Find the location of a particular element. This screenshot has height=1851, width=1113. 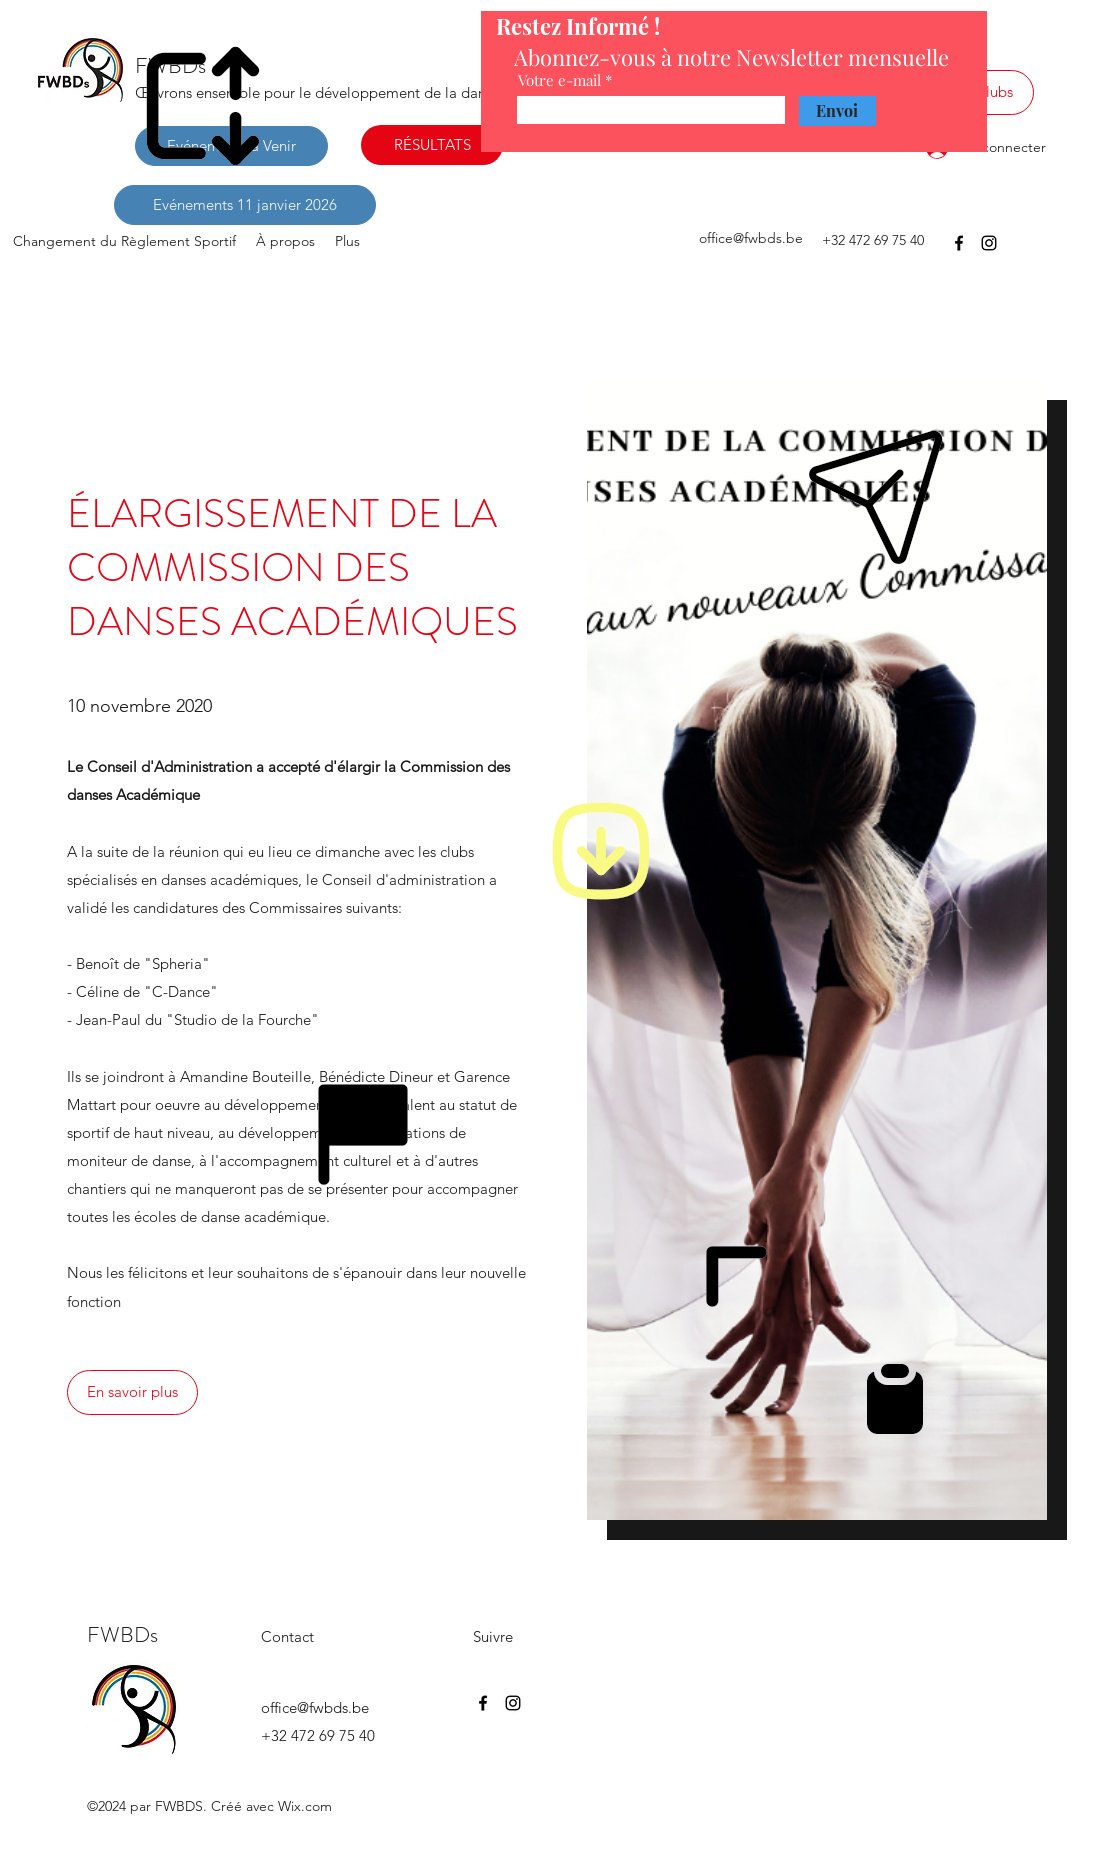

auto-fit content to available height is located at coordinates (200, 106).